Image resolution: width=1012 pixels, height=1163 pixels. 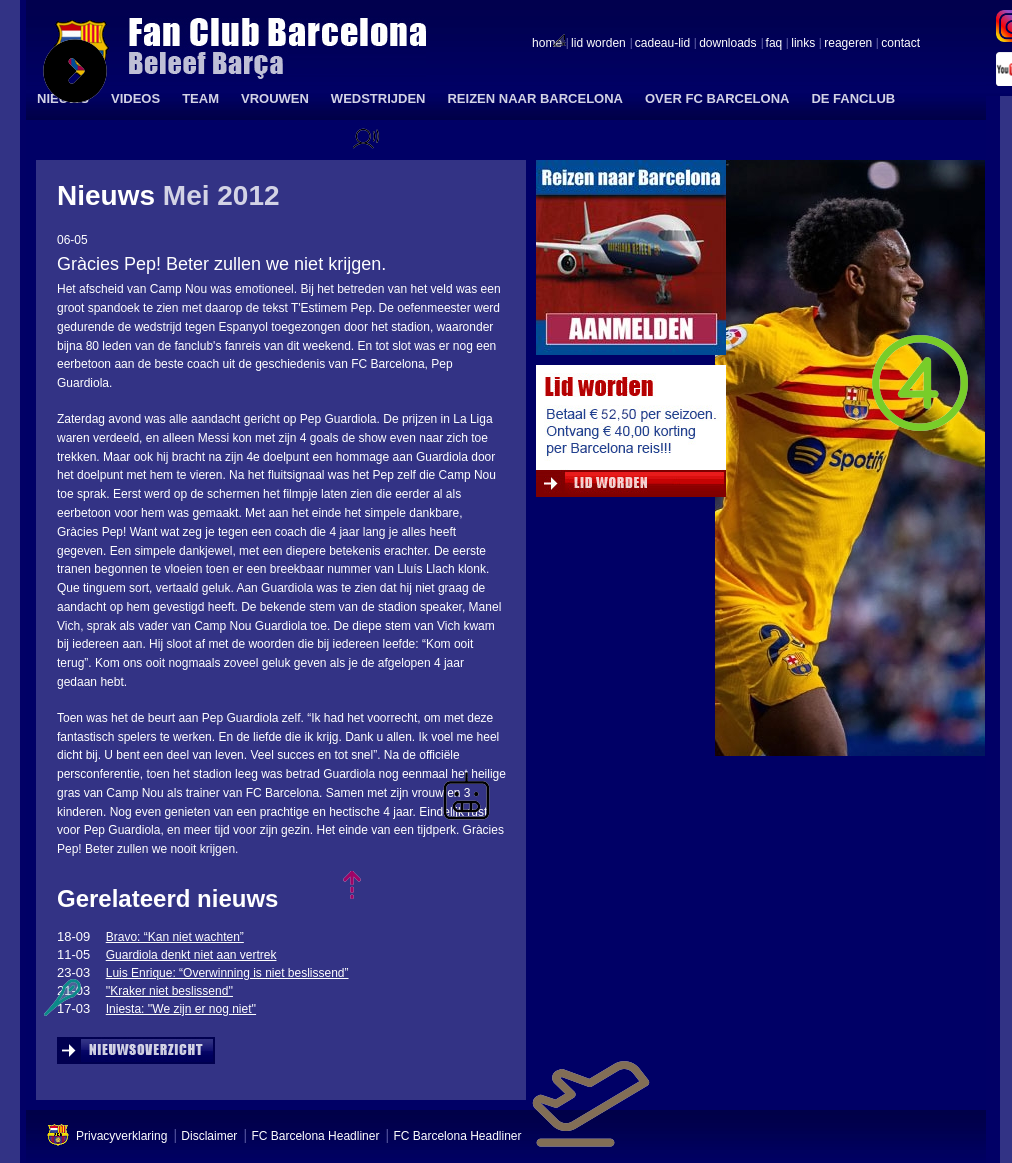 What do you see at coordinates (466, 798) in the screenshot?
I see `access AI assistant or chatbot features` at bounding box center [466, 798].